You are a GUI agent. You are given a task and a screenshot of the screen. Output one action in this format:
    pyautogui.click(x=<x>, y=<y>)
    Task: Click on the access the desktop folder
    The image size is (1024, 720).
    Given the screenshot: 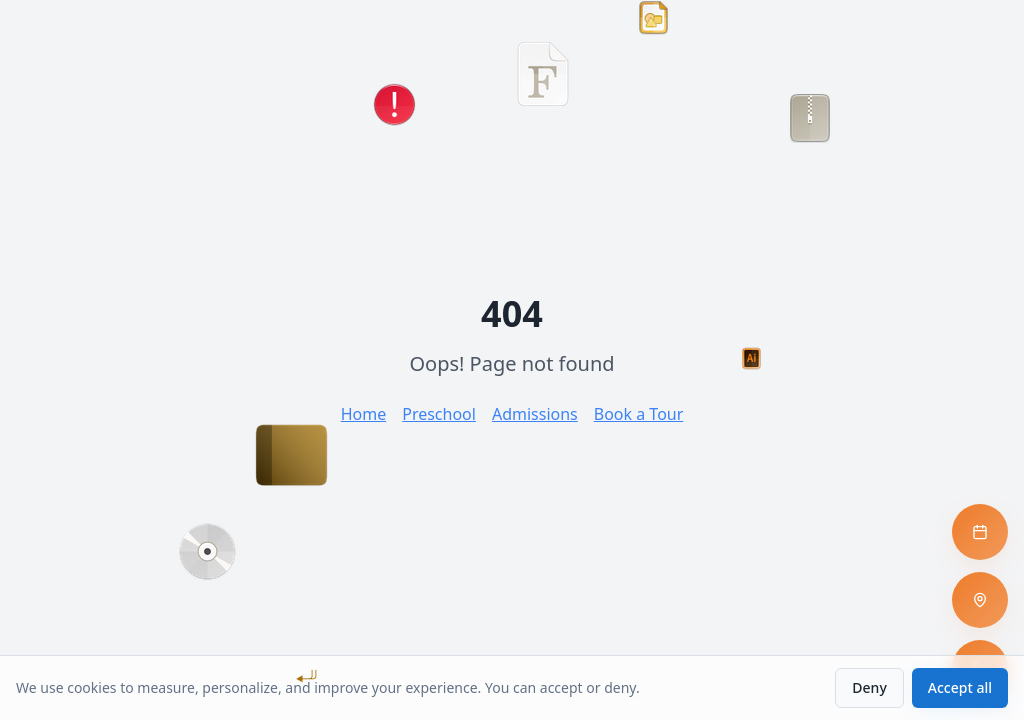 What is the action you would take?
    pyautogui.click(x=291, y=452)
    